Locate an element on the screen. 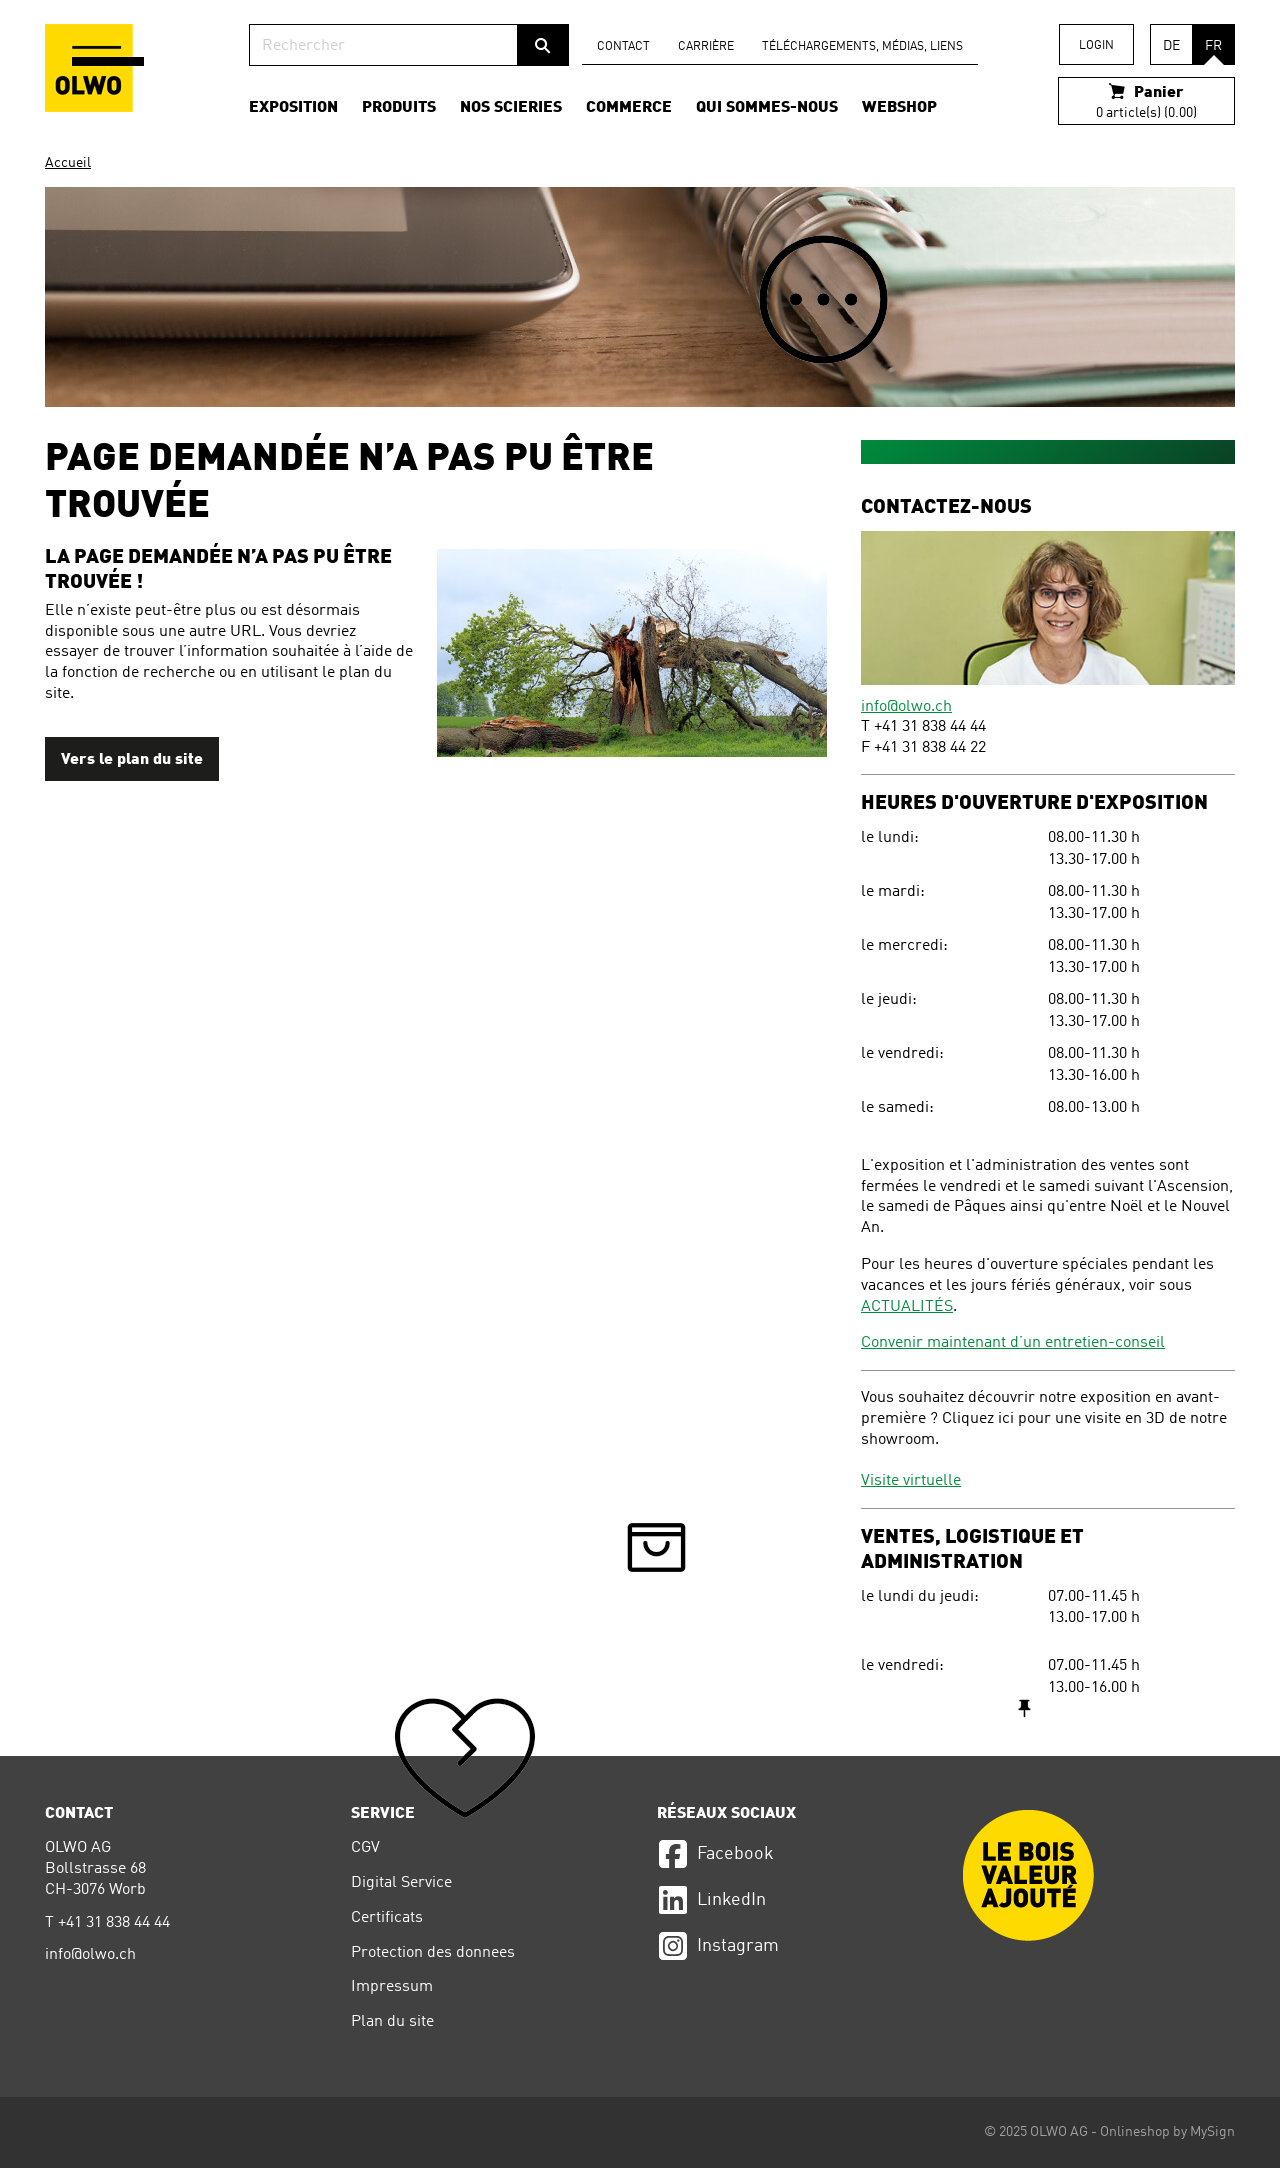 This screenshot has height=2168, width=1280. unlike or remove from favorites is located at coordinates (465, 1753).